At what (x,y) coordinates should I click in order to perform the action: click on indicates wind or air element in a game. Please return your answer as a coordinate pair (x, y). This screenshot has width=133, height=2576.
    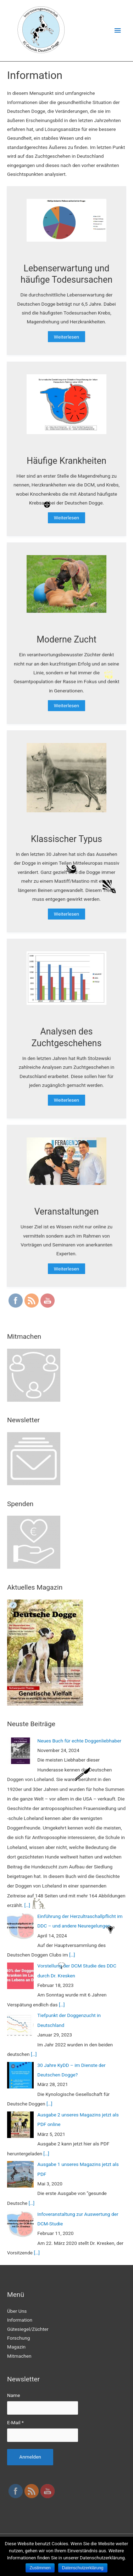
    Looking at the image, I should click on (71, 869).